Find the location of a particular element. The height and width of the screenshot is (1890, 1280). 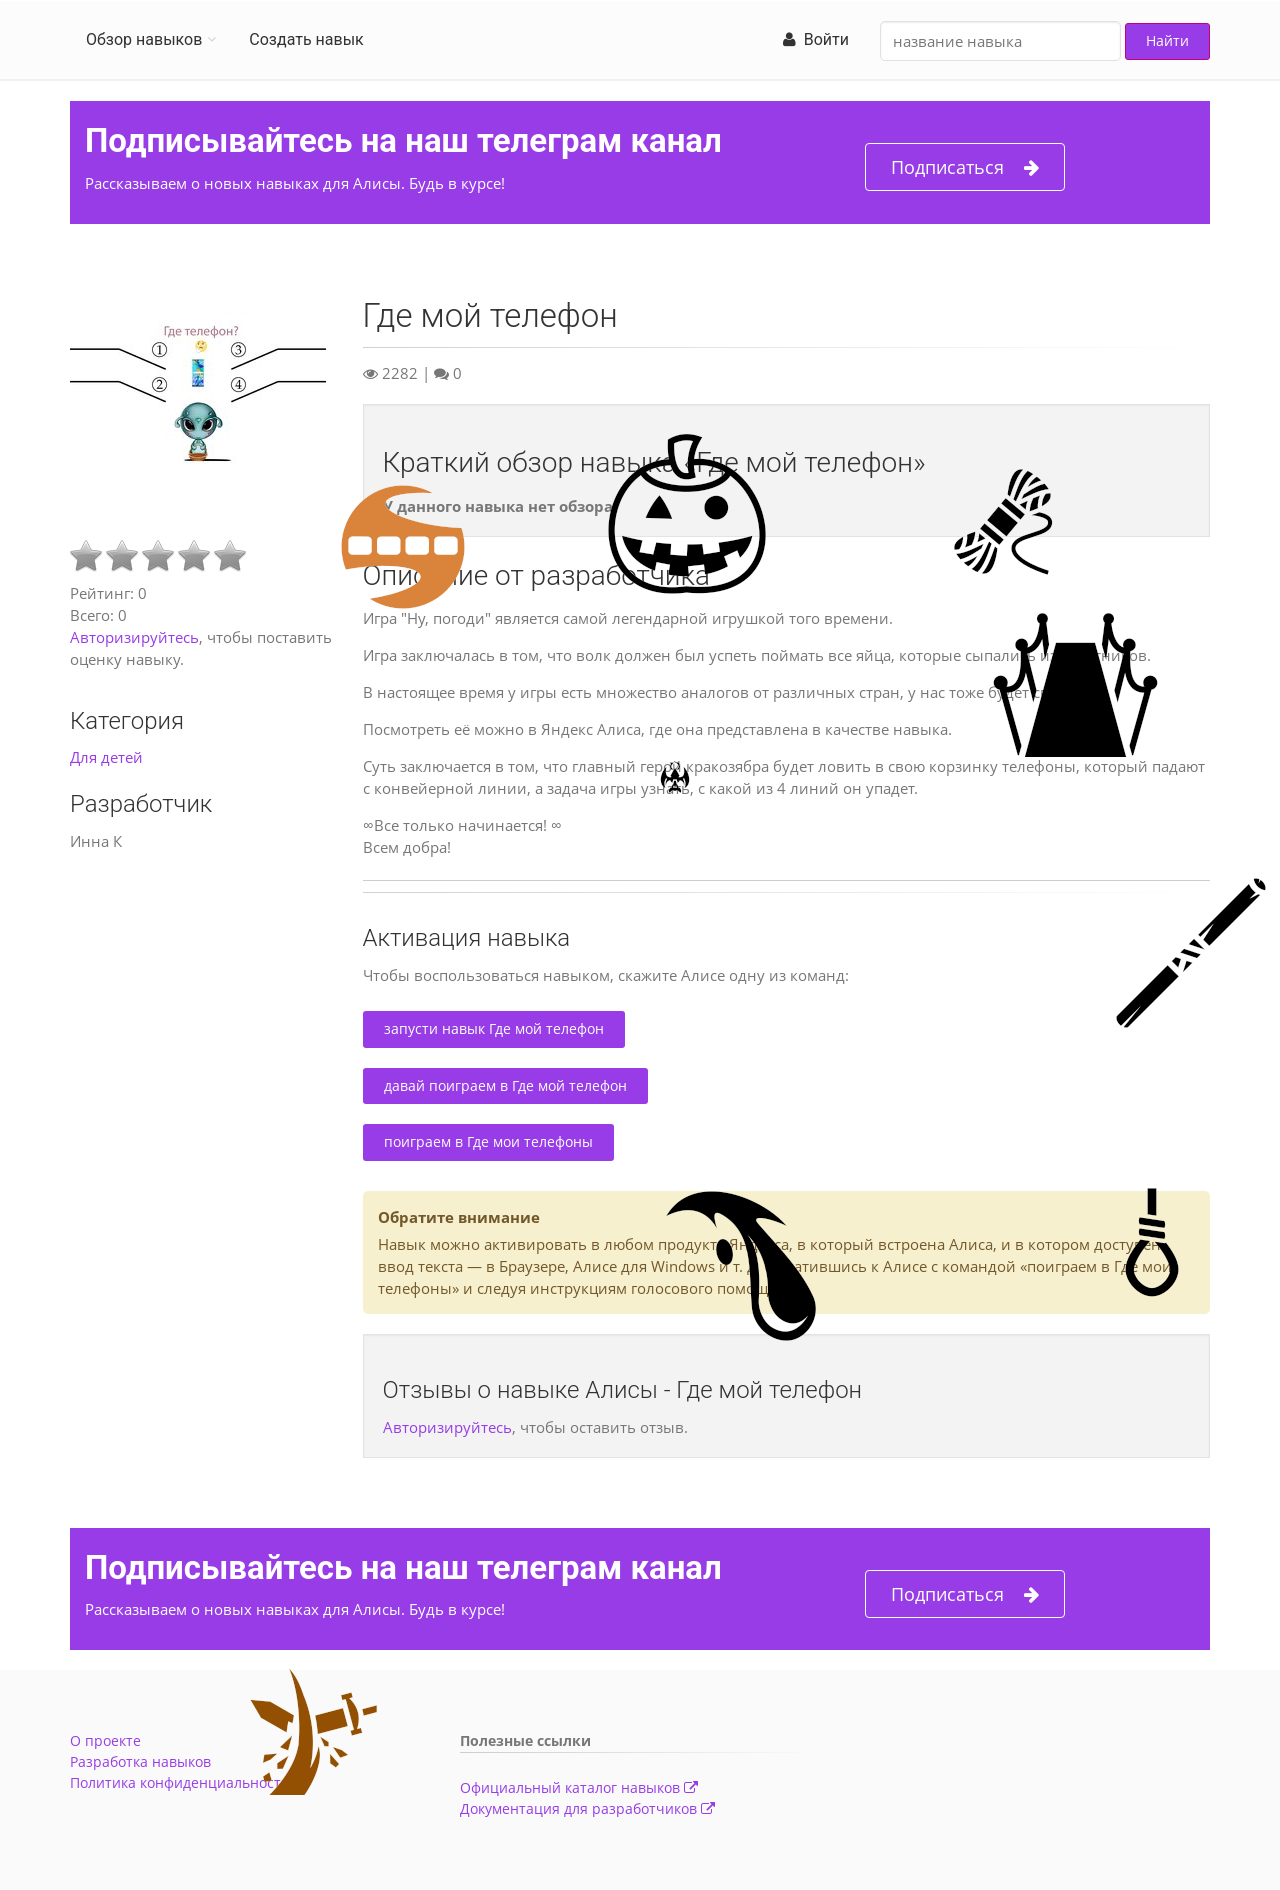

indicates a broken or damaged weapon is located at coordinates (314, 1732).